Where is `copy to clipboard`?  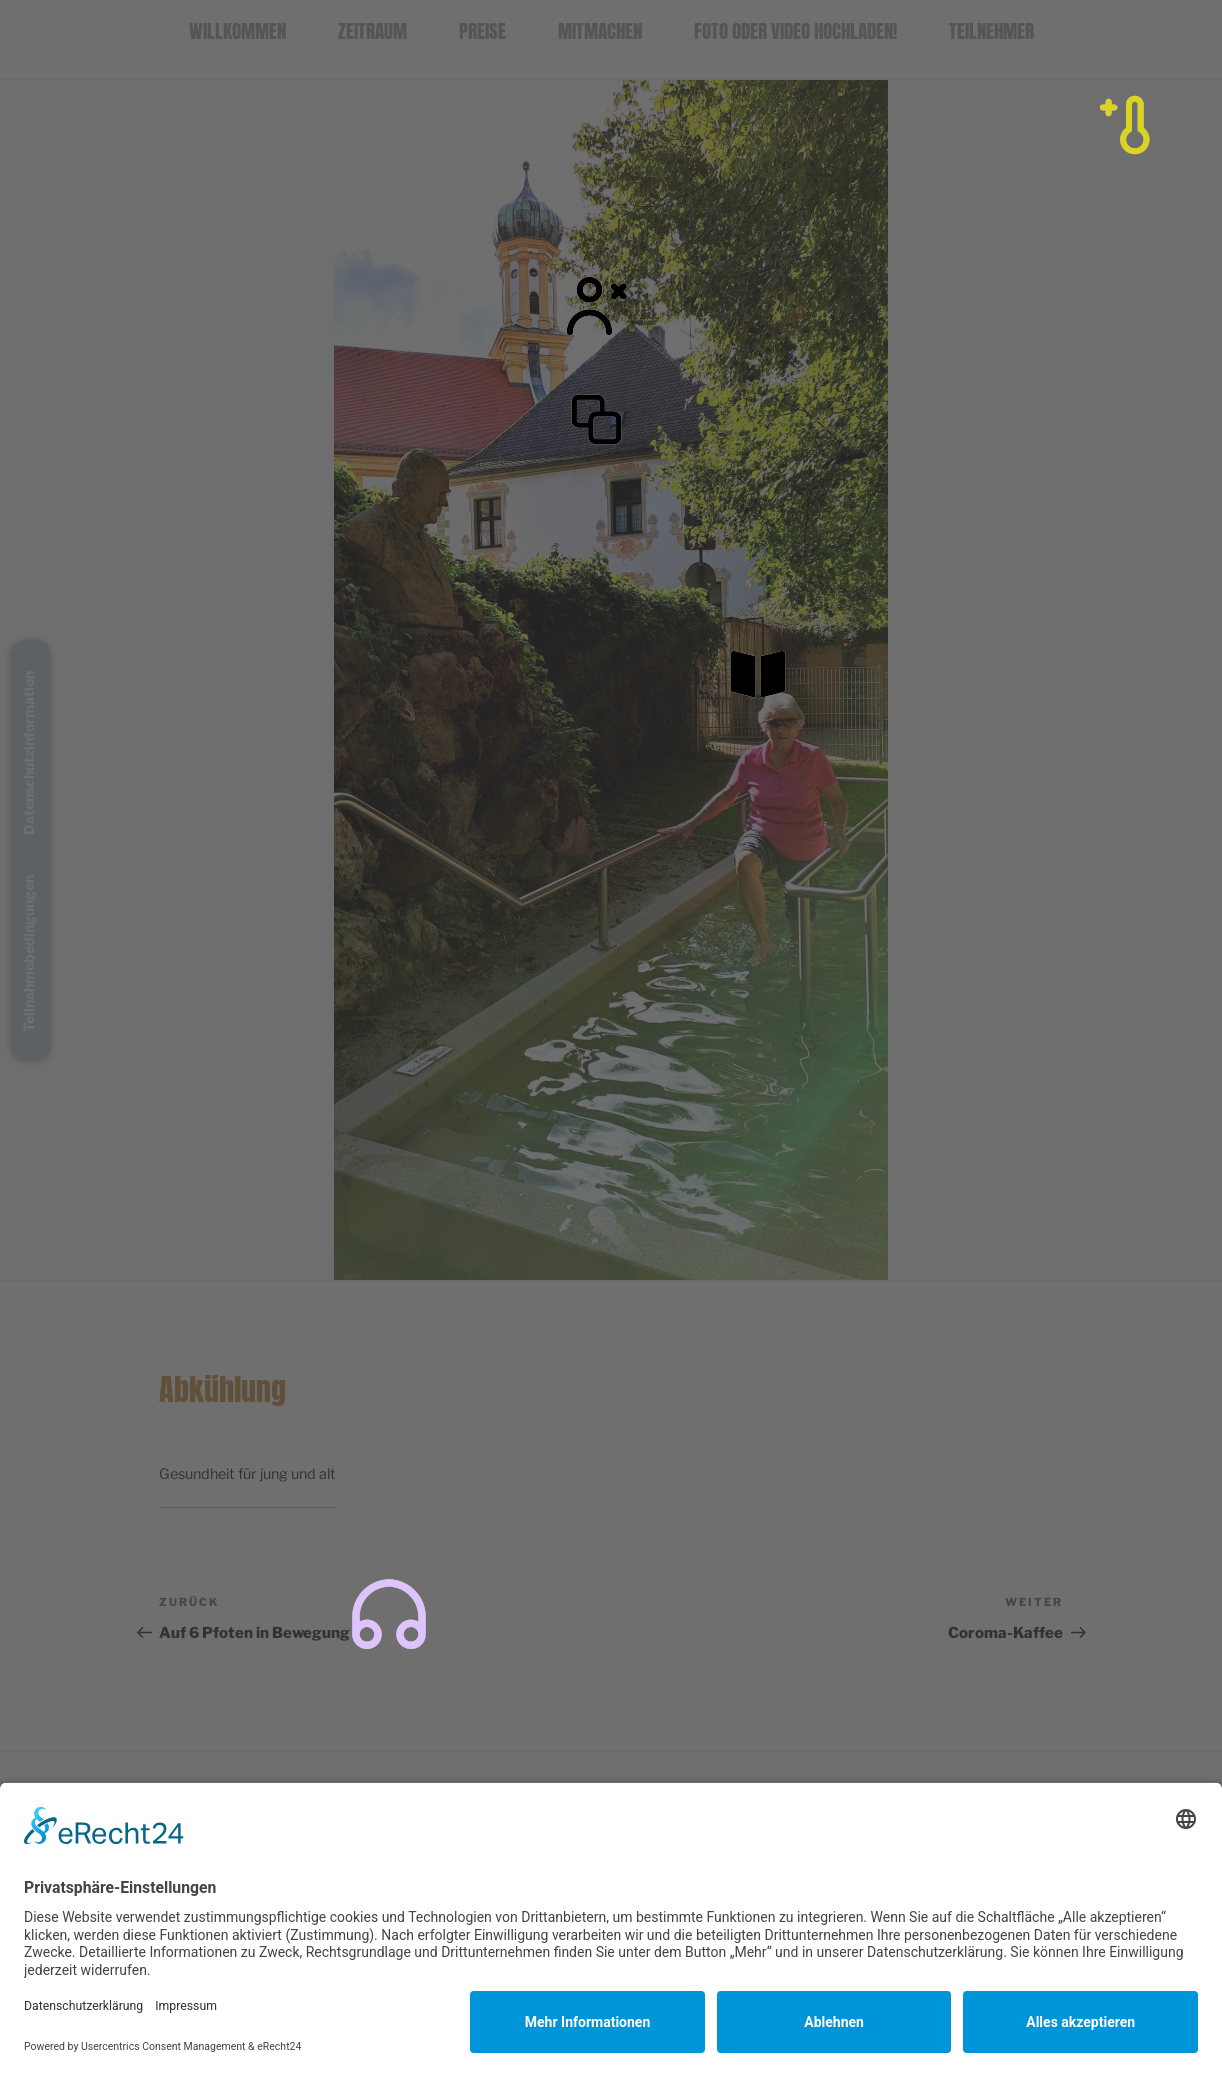 copy to clipboard is located at coordinates (596, 419).